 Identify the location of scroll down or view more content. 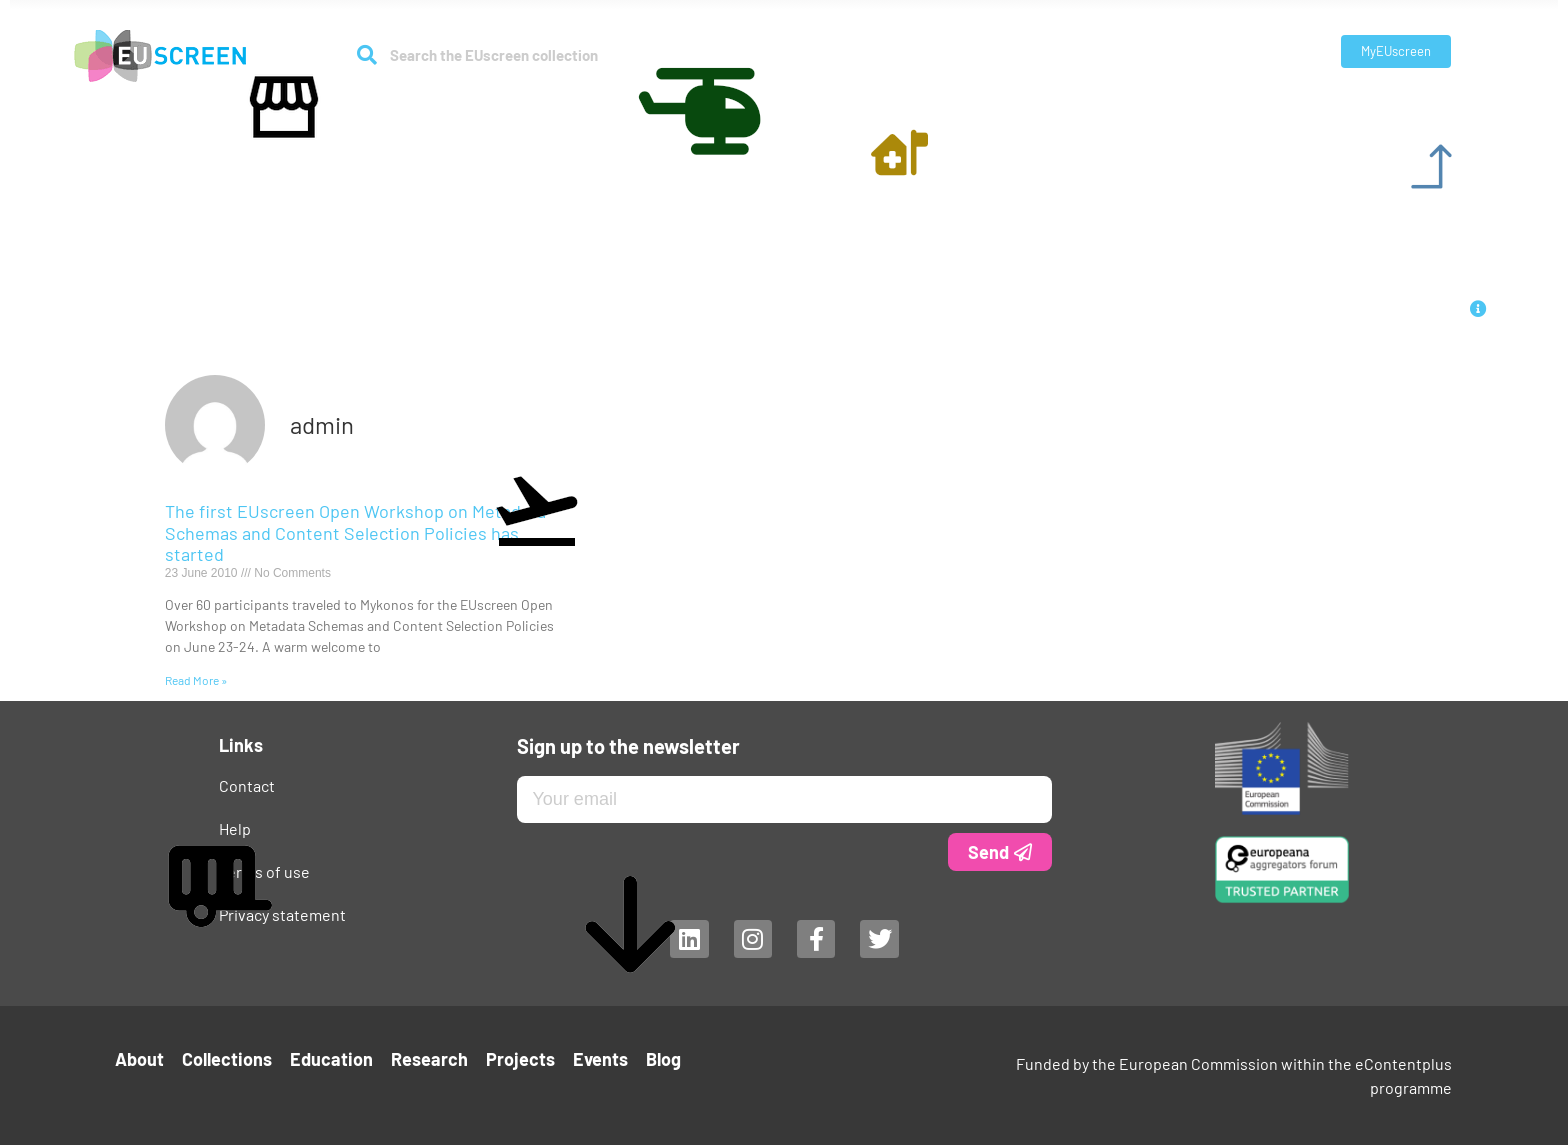
(628, 921).